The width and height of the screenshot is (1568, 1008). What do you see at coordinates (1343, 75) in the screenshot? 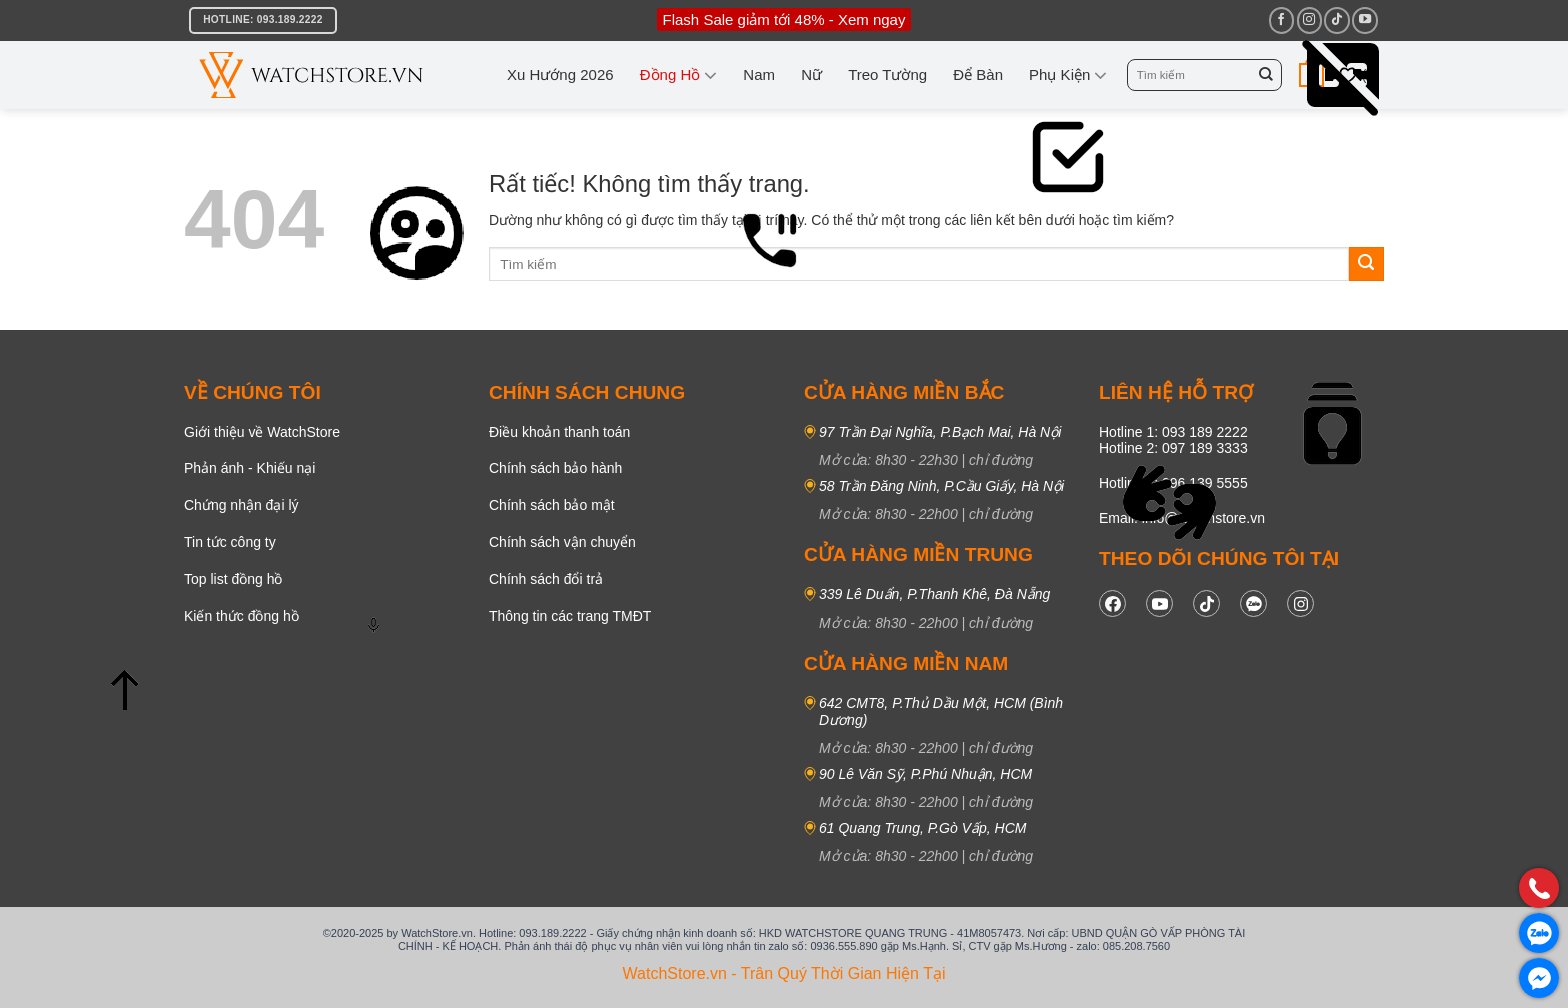
I see `closed captions are disabled` at bounding box center [1343, 75].